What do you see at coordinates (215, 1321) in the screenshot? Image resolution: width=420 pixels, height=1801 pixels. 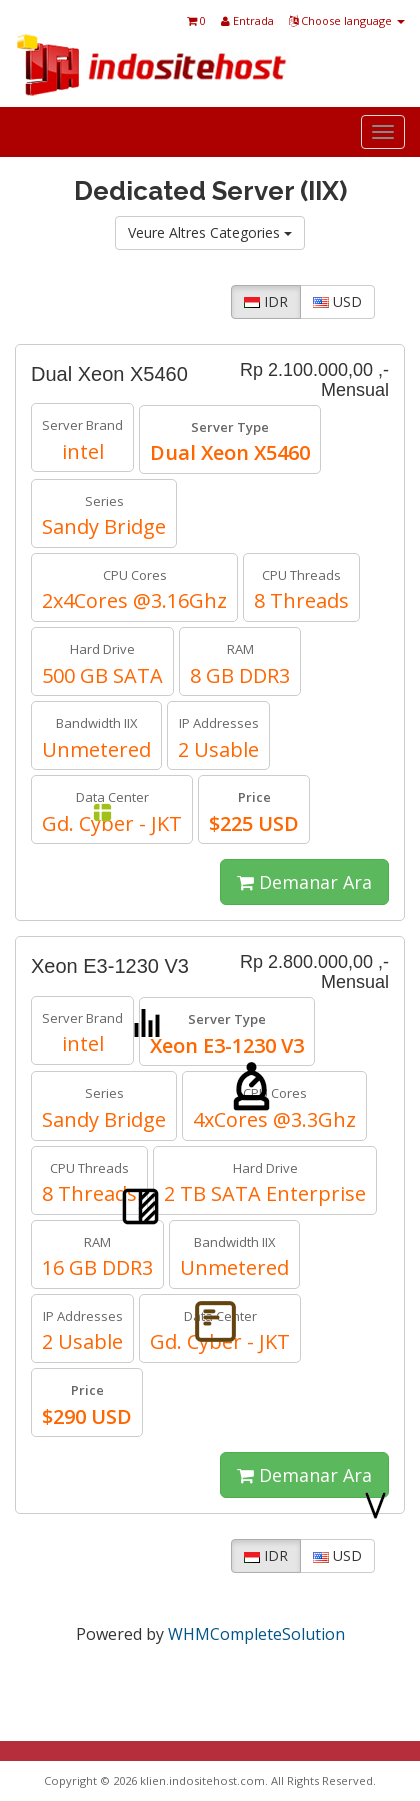 I see `align content to top-left of container` at bounding box center [215, 1321].